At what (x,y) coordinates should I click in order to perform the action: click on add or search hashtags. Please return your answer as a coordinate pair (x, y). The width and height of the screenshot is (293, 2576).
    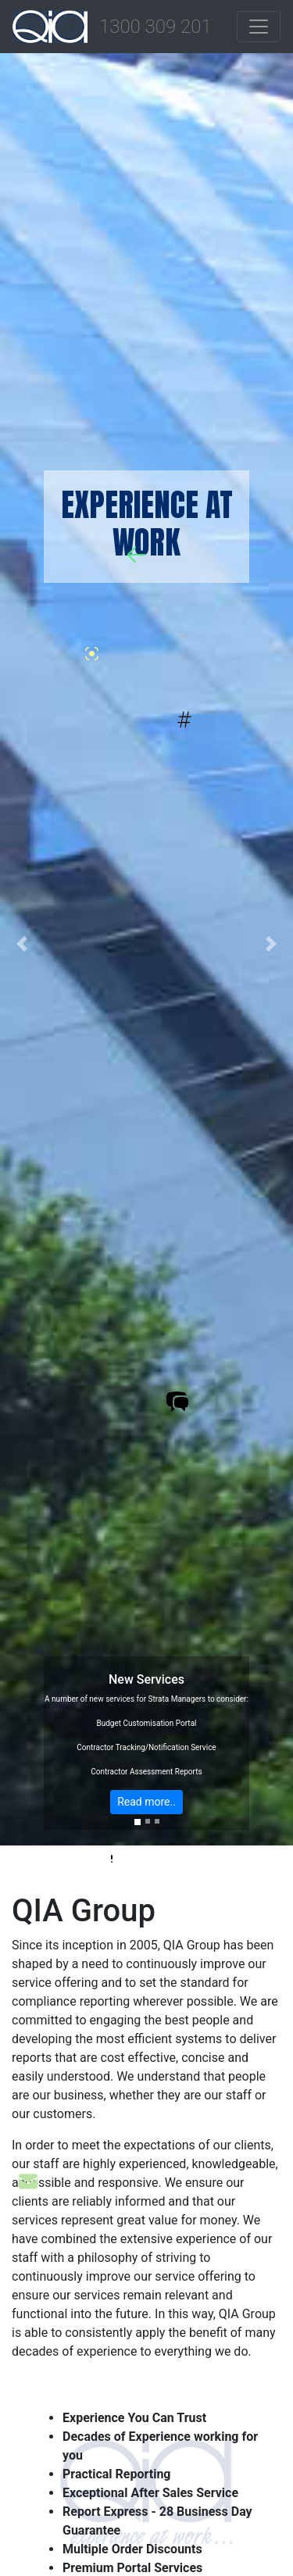
    Looking at the image, I should click on (184, 720).